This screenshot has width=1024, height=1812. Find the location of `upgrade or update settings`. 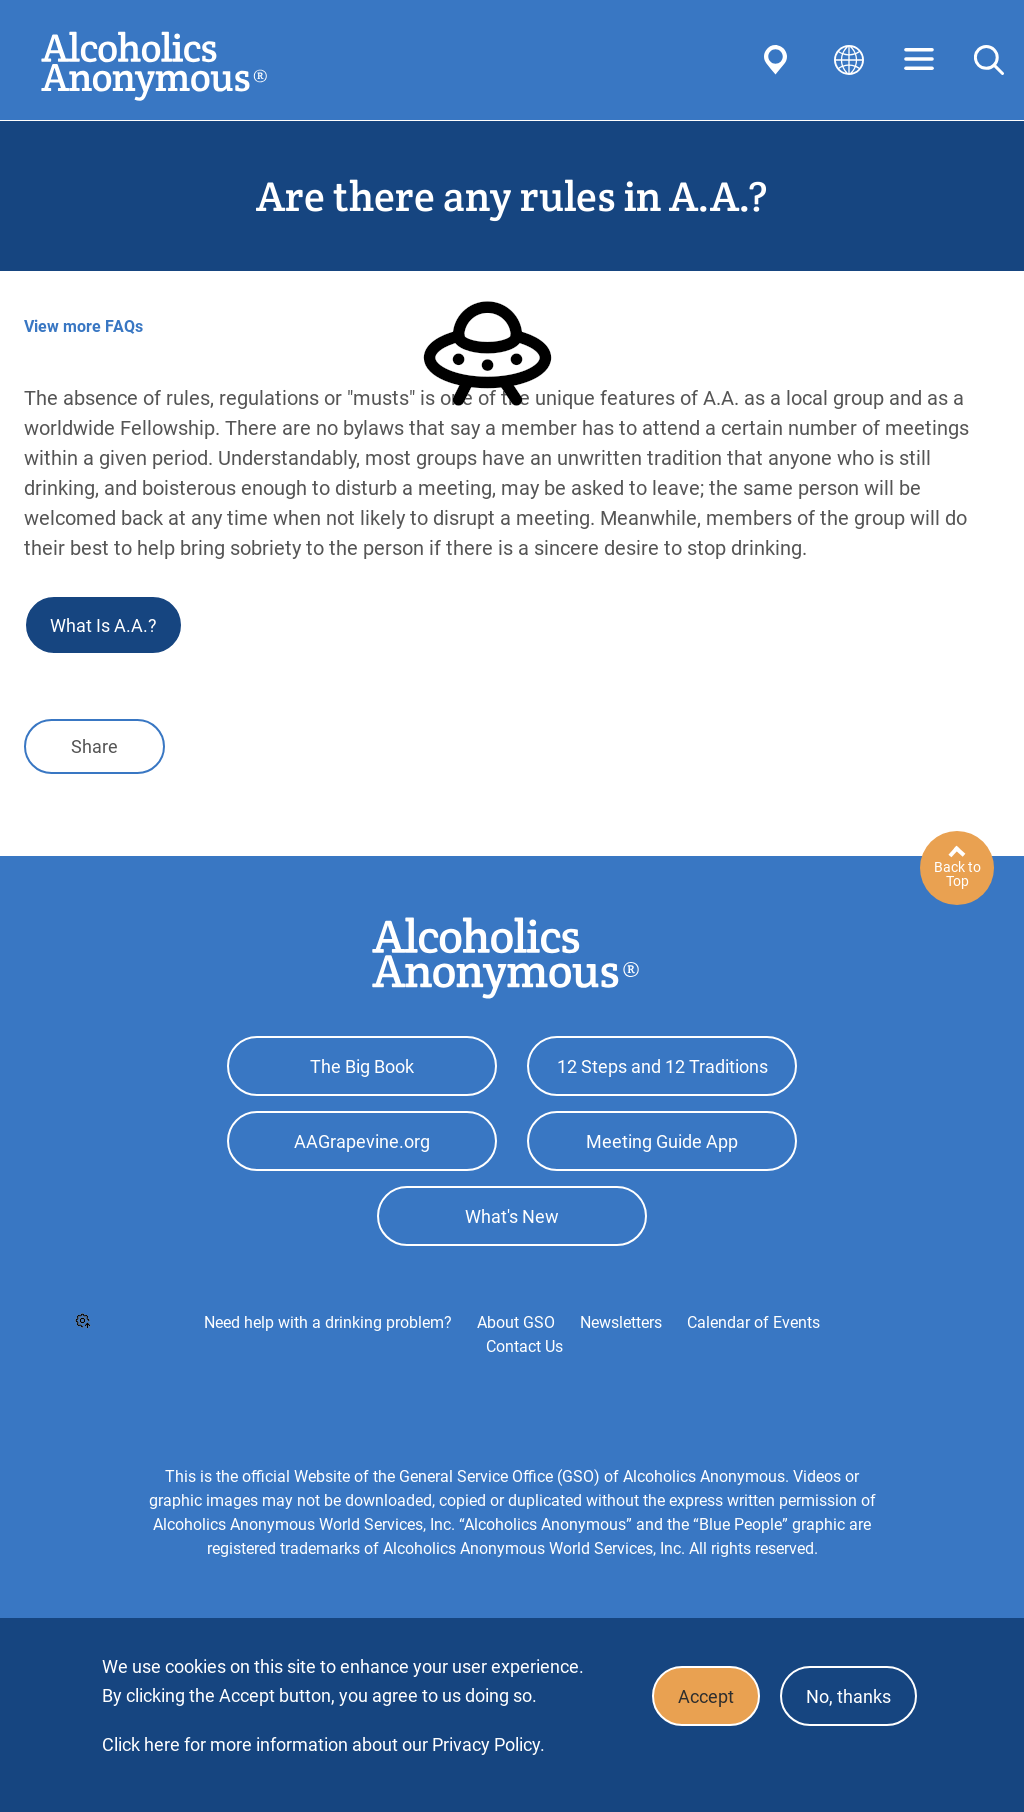

upgrade or update settings is located at coordinates (82, 1320).